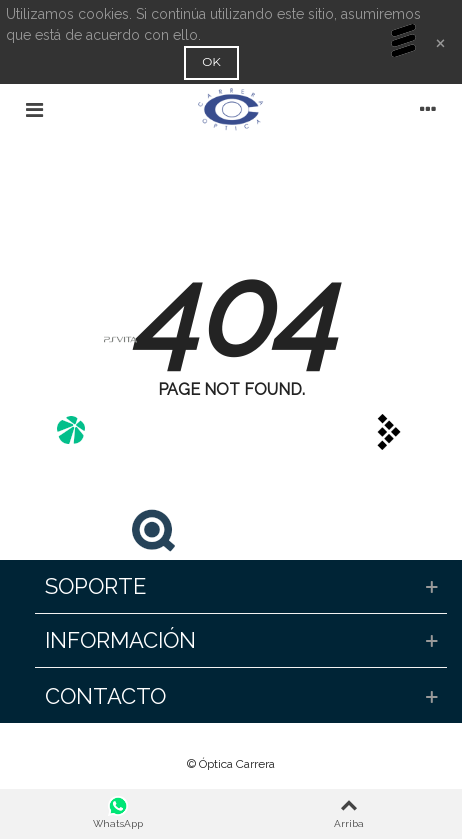 Image resolution: width=462 pixels, height=839 pixels. Describe the element at coordinates (389, 432) in the screenshot. I see `open TestRail test management platform` at that location.